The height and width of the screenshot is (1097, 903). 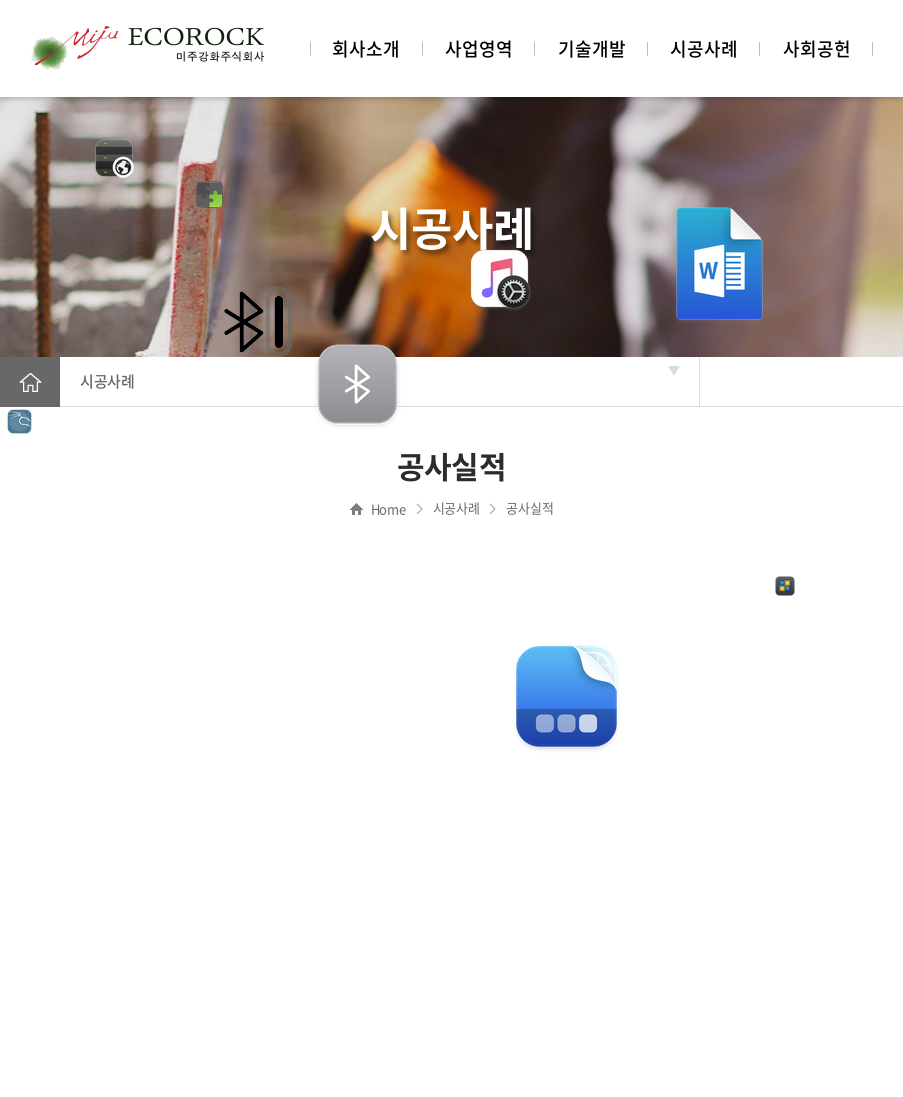 I want to click on access system tray settings and background applications, so click(x=566, y=696).